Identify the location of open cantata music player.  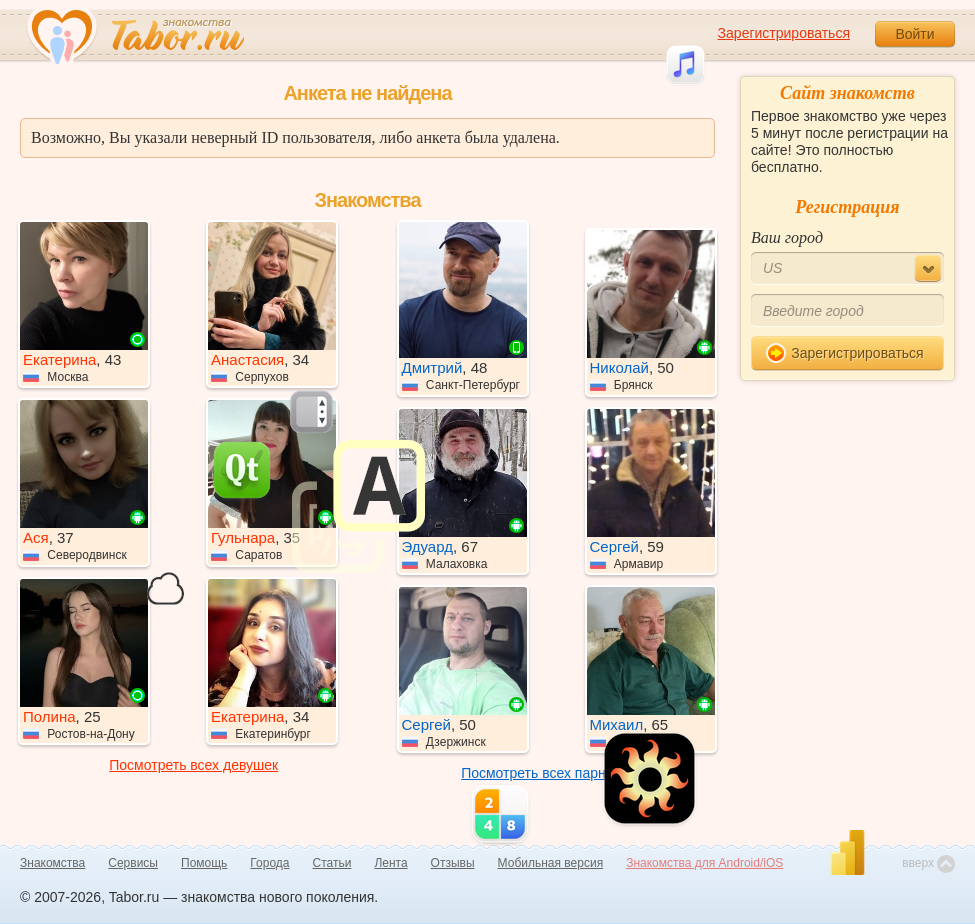
(685, 64).